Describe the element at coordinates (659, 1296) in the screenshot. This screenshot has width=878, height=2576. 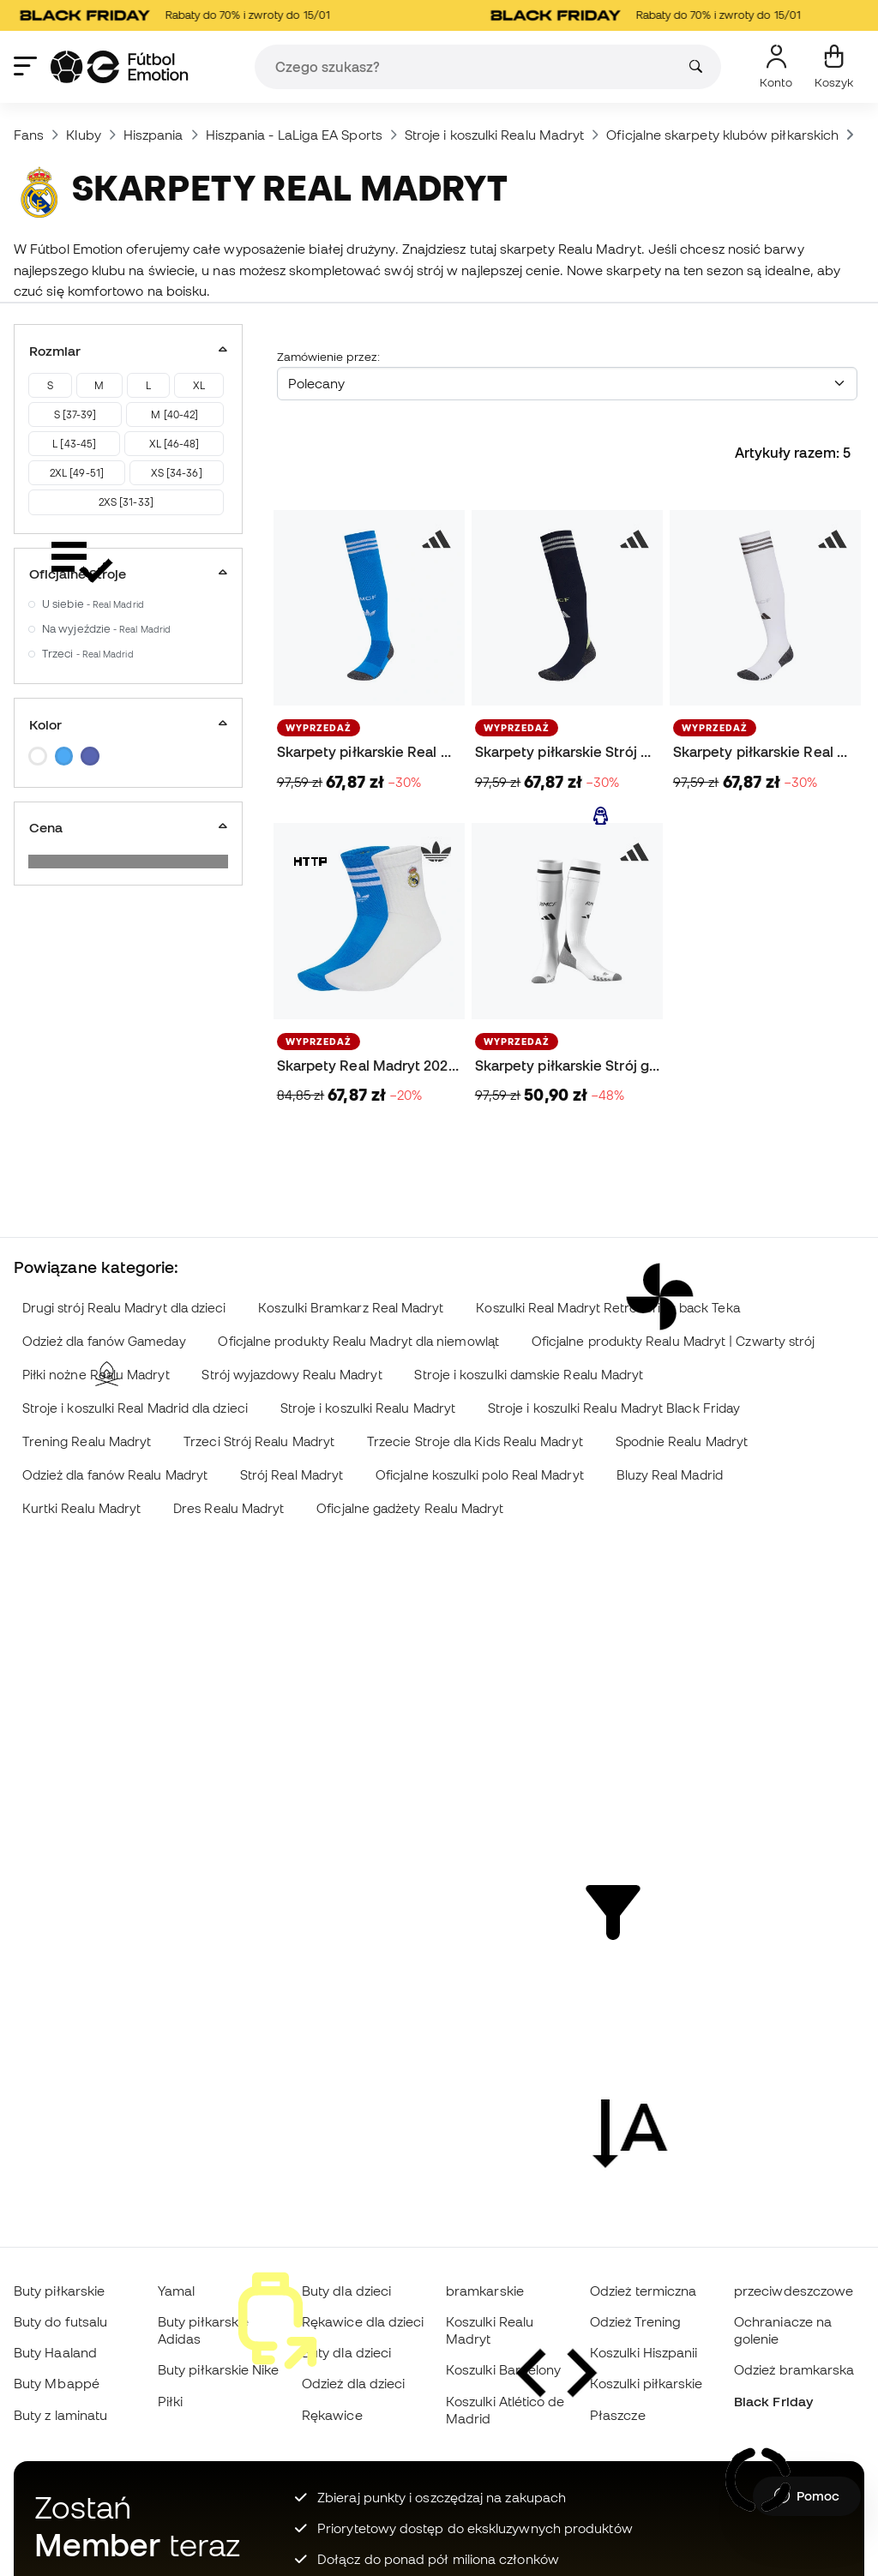
I see `access toys or games section` at that location.